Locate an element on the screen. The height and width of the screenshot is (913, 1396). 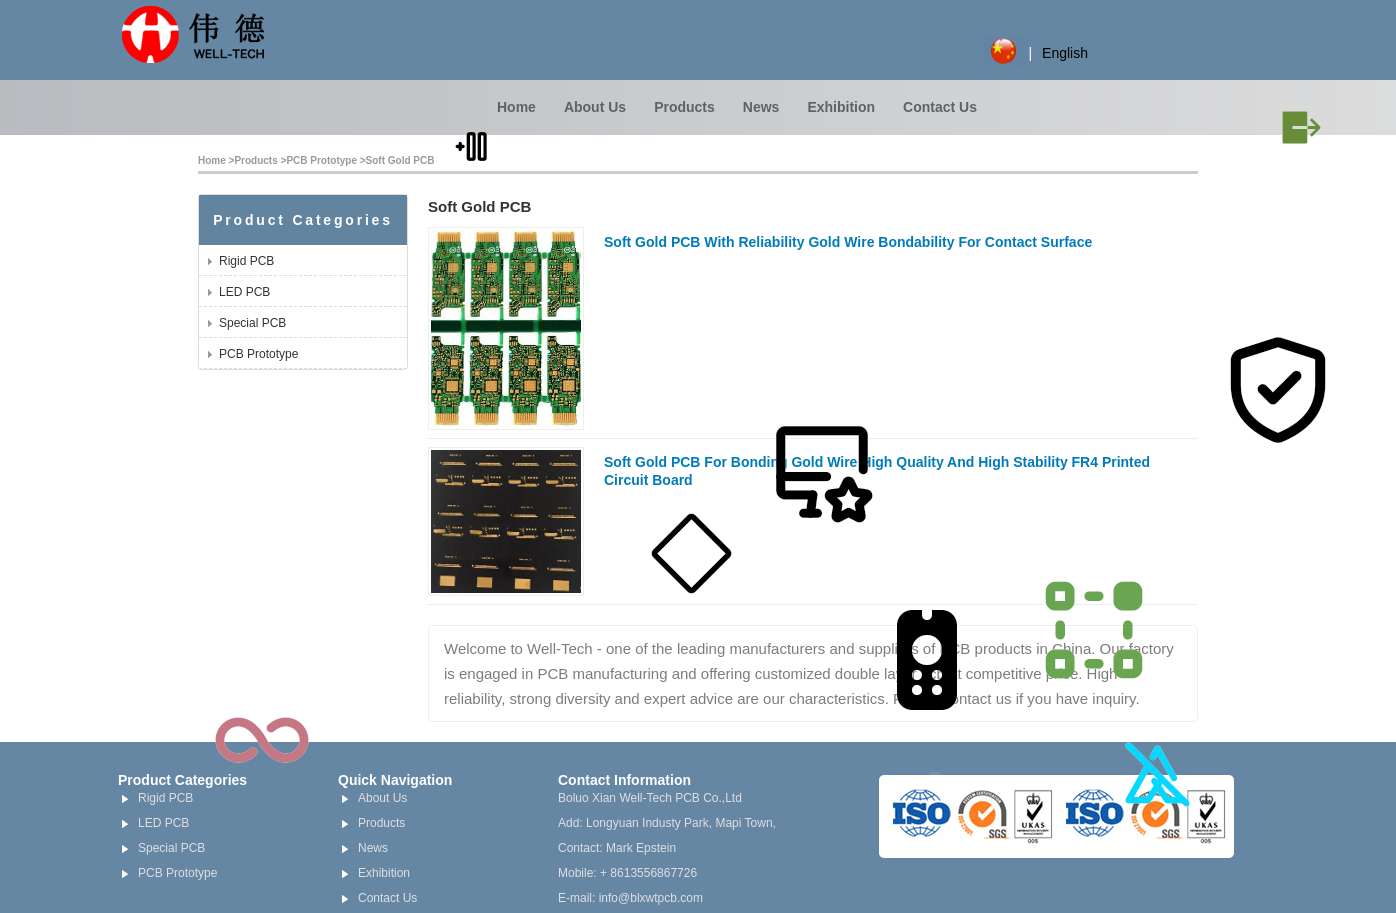
indicates premium or exclusive content is located at coordinates (691, 553).